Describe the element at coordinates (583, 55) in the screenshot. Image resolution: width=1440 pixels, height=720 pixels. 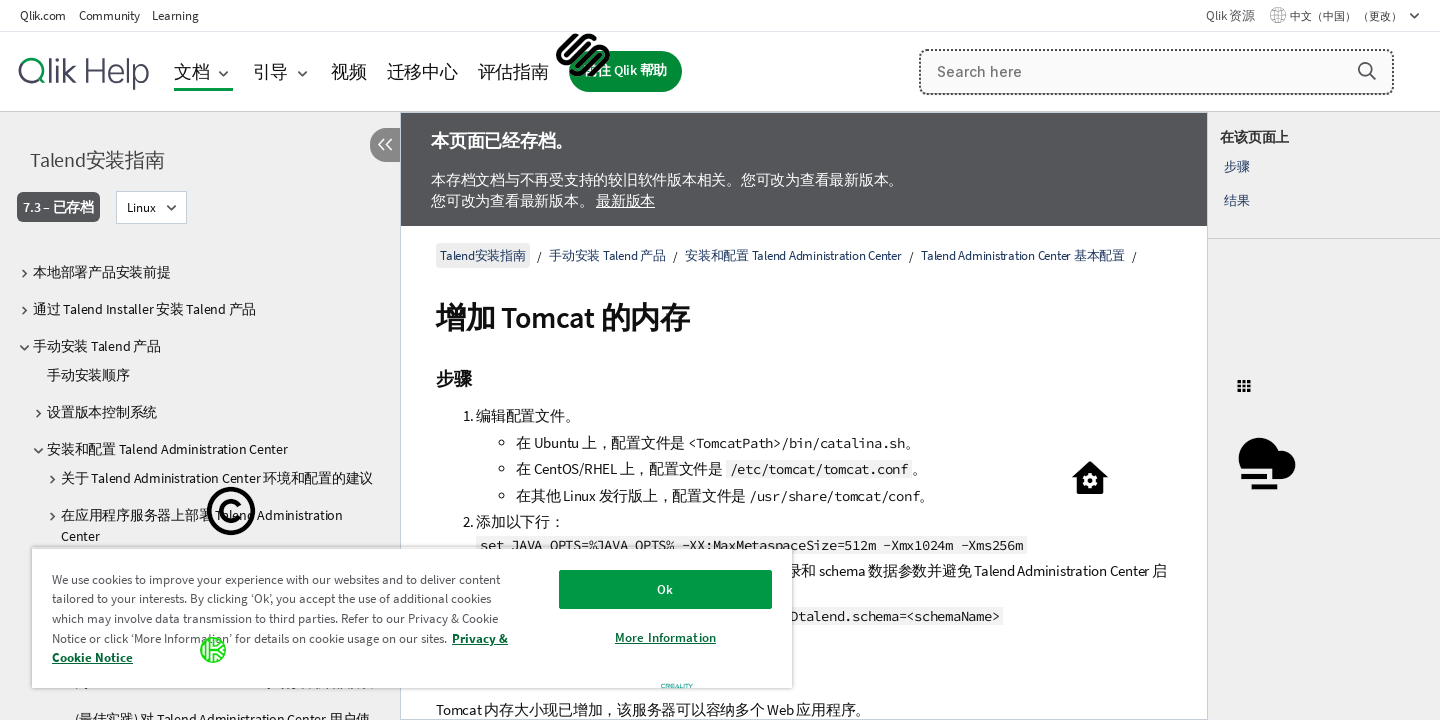
I see `visit or link to Squarespace website` at that location.